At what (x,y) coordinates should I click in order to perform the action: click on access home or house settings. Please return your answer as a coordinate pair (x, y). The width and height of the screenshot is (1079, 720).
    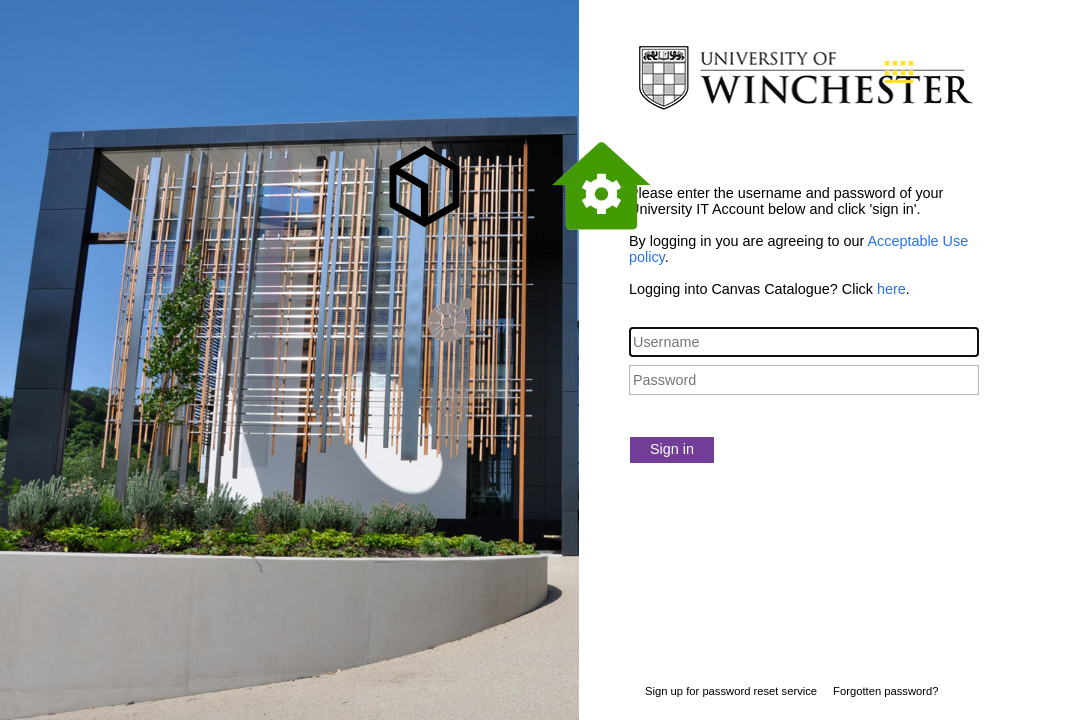
    Looking at the image, I should click on (601, 189).